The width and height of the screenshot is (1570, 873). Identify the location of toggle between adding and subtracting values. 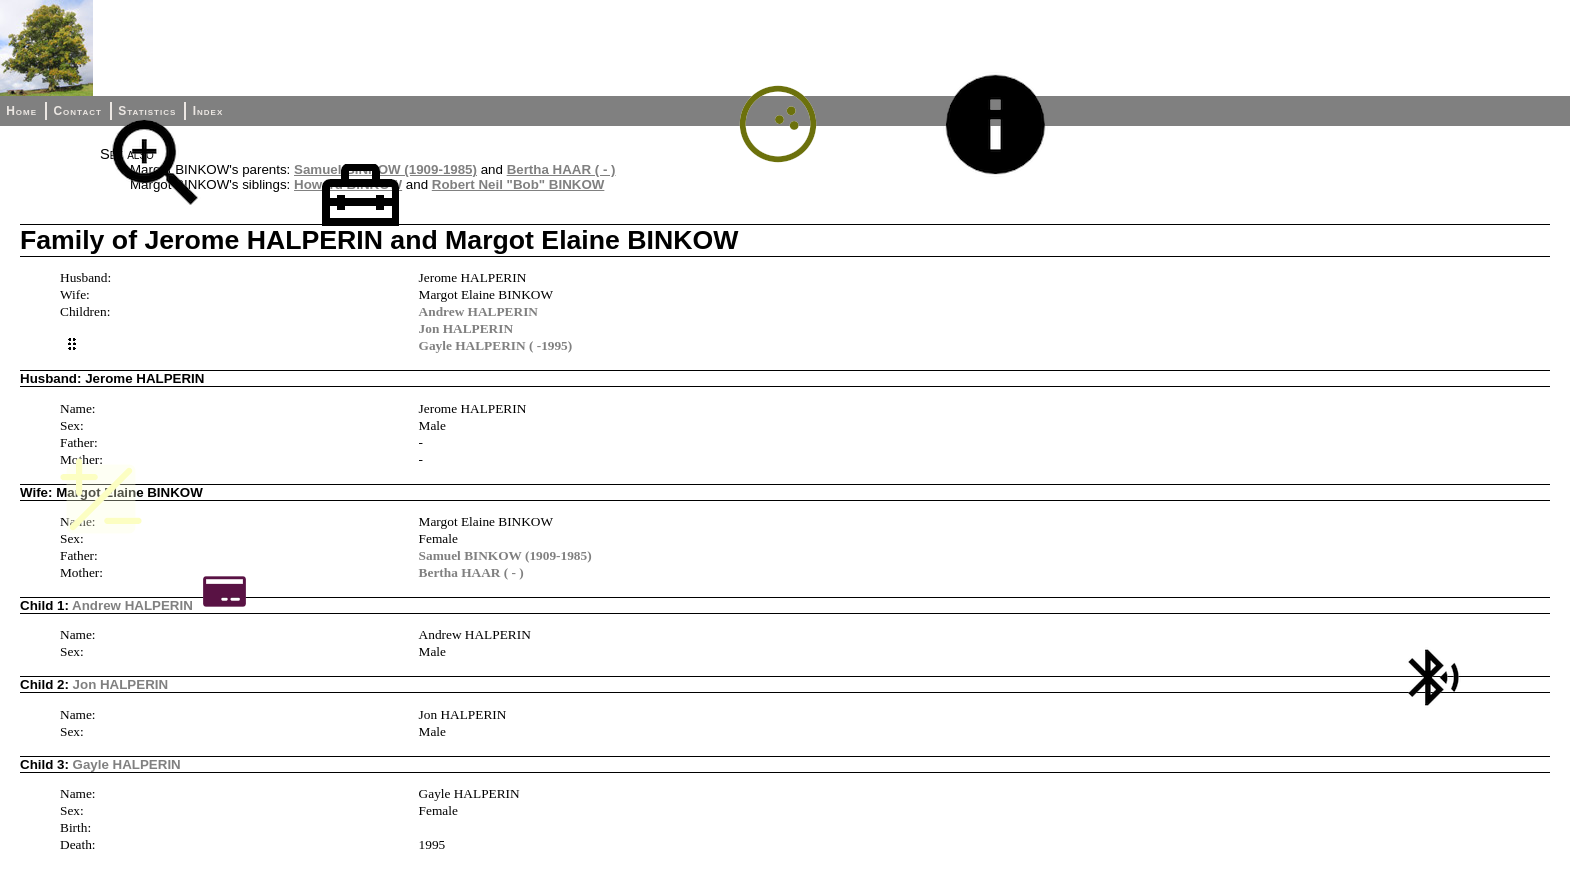
(101, 499).